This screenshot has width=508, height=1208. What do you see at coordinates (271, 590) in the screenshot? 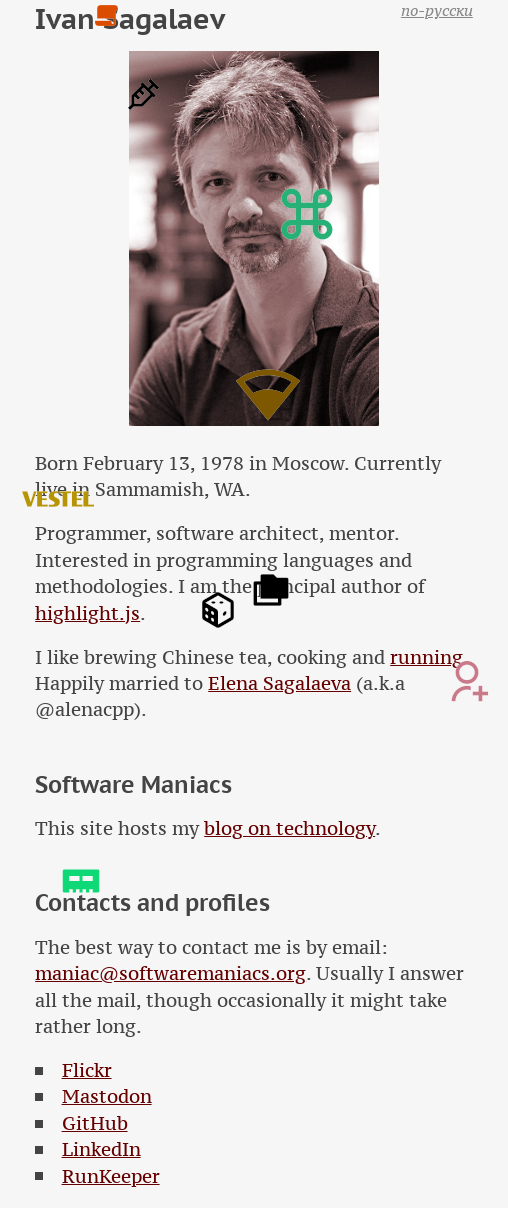
I see `access your folders` at bounding box center [271, 590].